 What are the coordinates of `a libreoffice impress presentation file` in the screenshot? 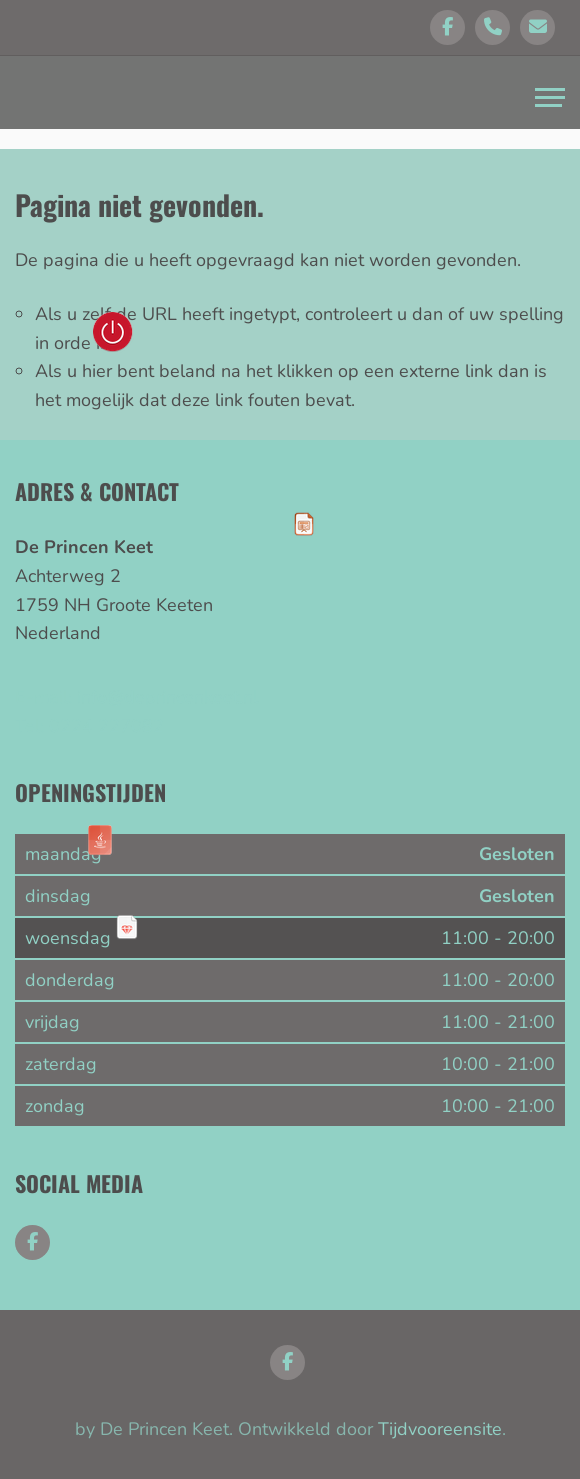 It's located at (304, 524).